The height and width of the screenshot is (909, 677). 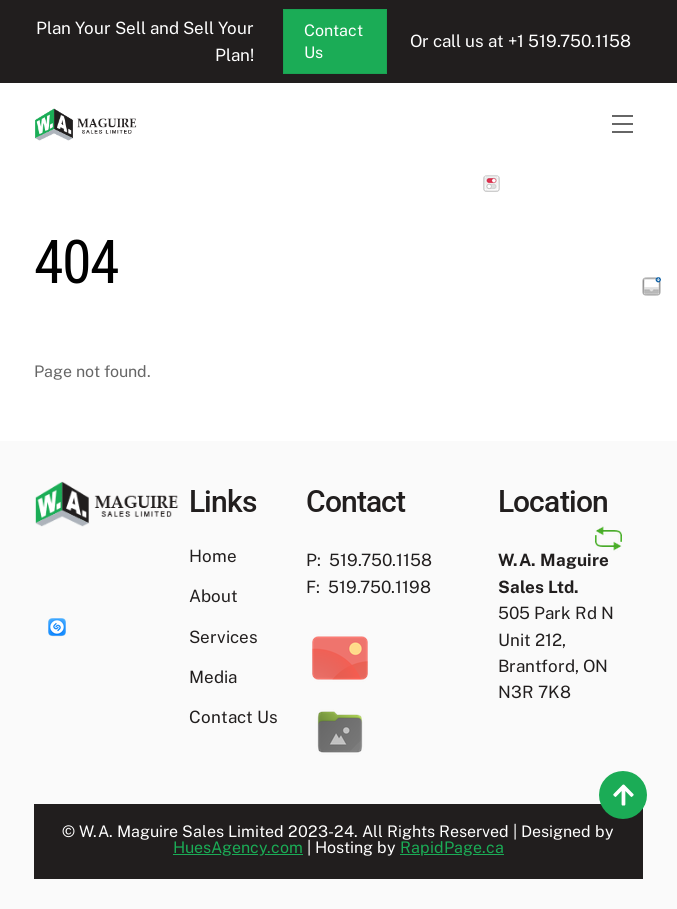 I want to click on sync or refresh email messages, so click(x=608, y=538).